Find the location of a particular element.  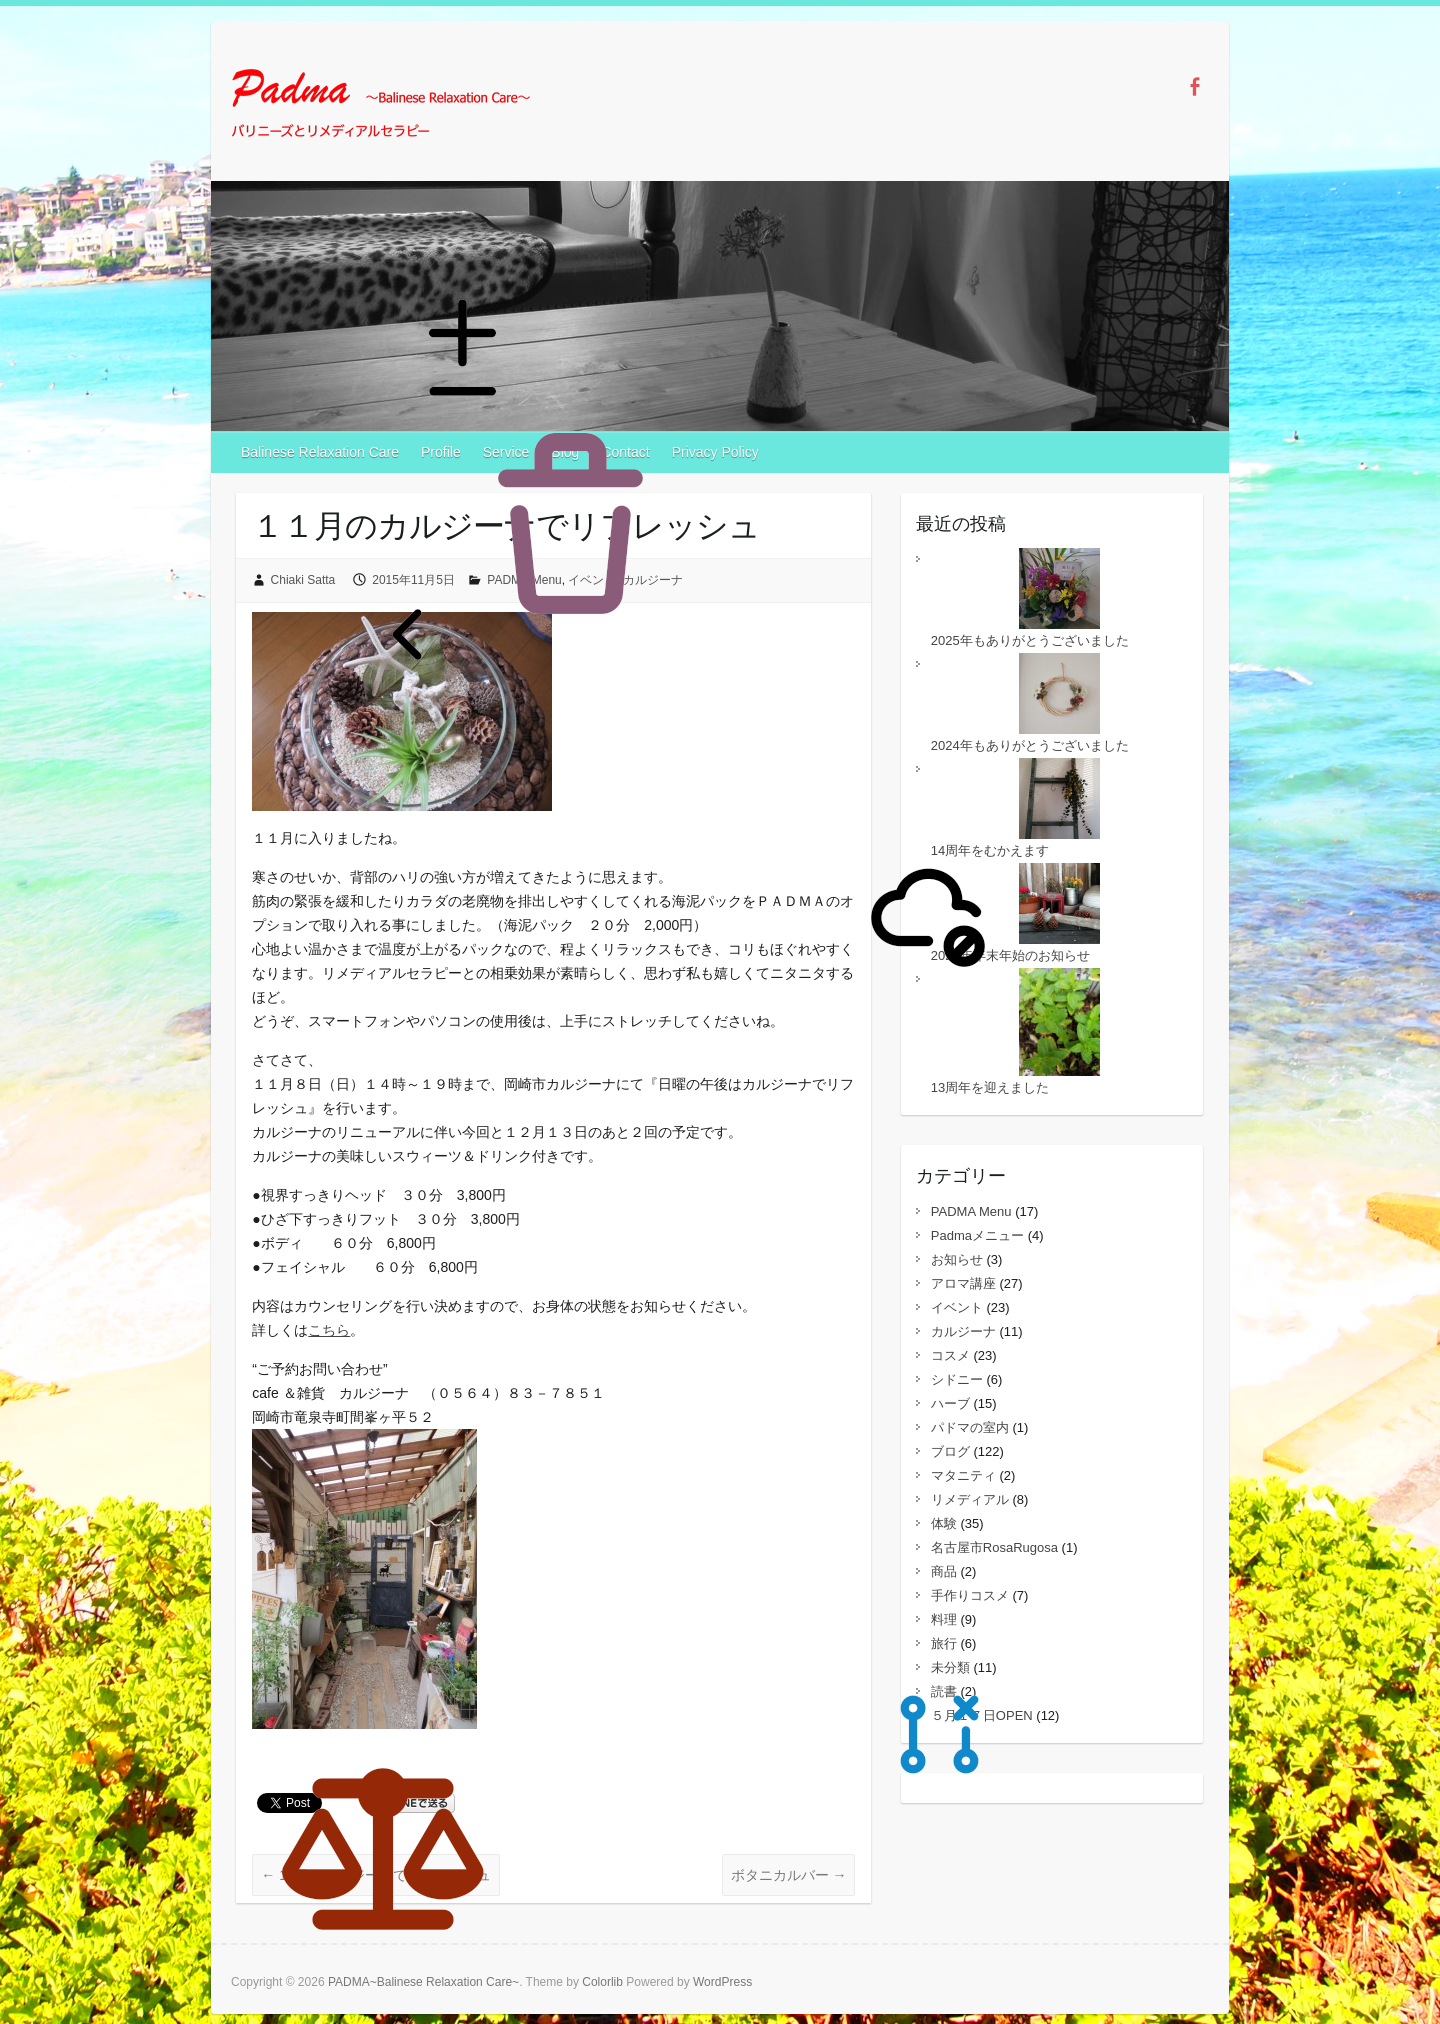

cancel cloud upload or sync is located at coordinates (928, 910).